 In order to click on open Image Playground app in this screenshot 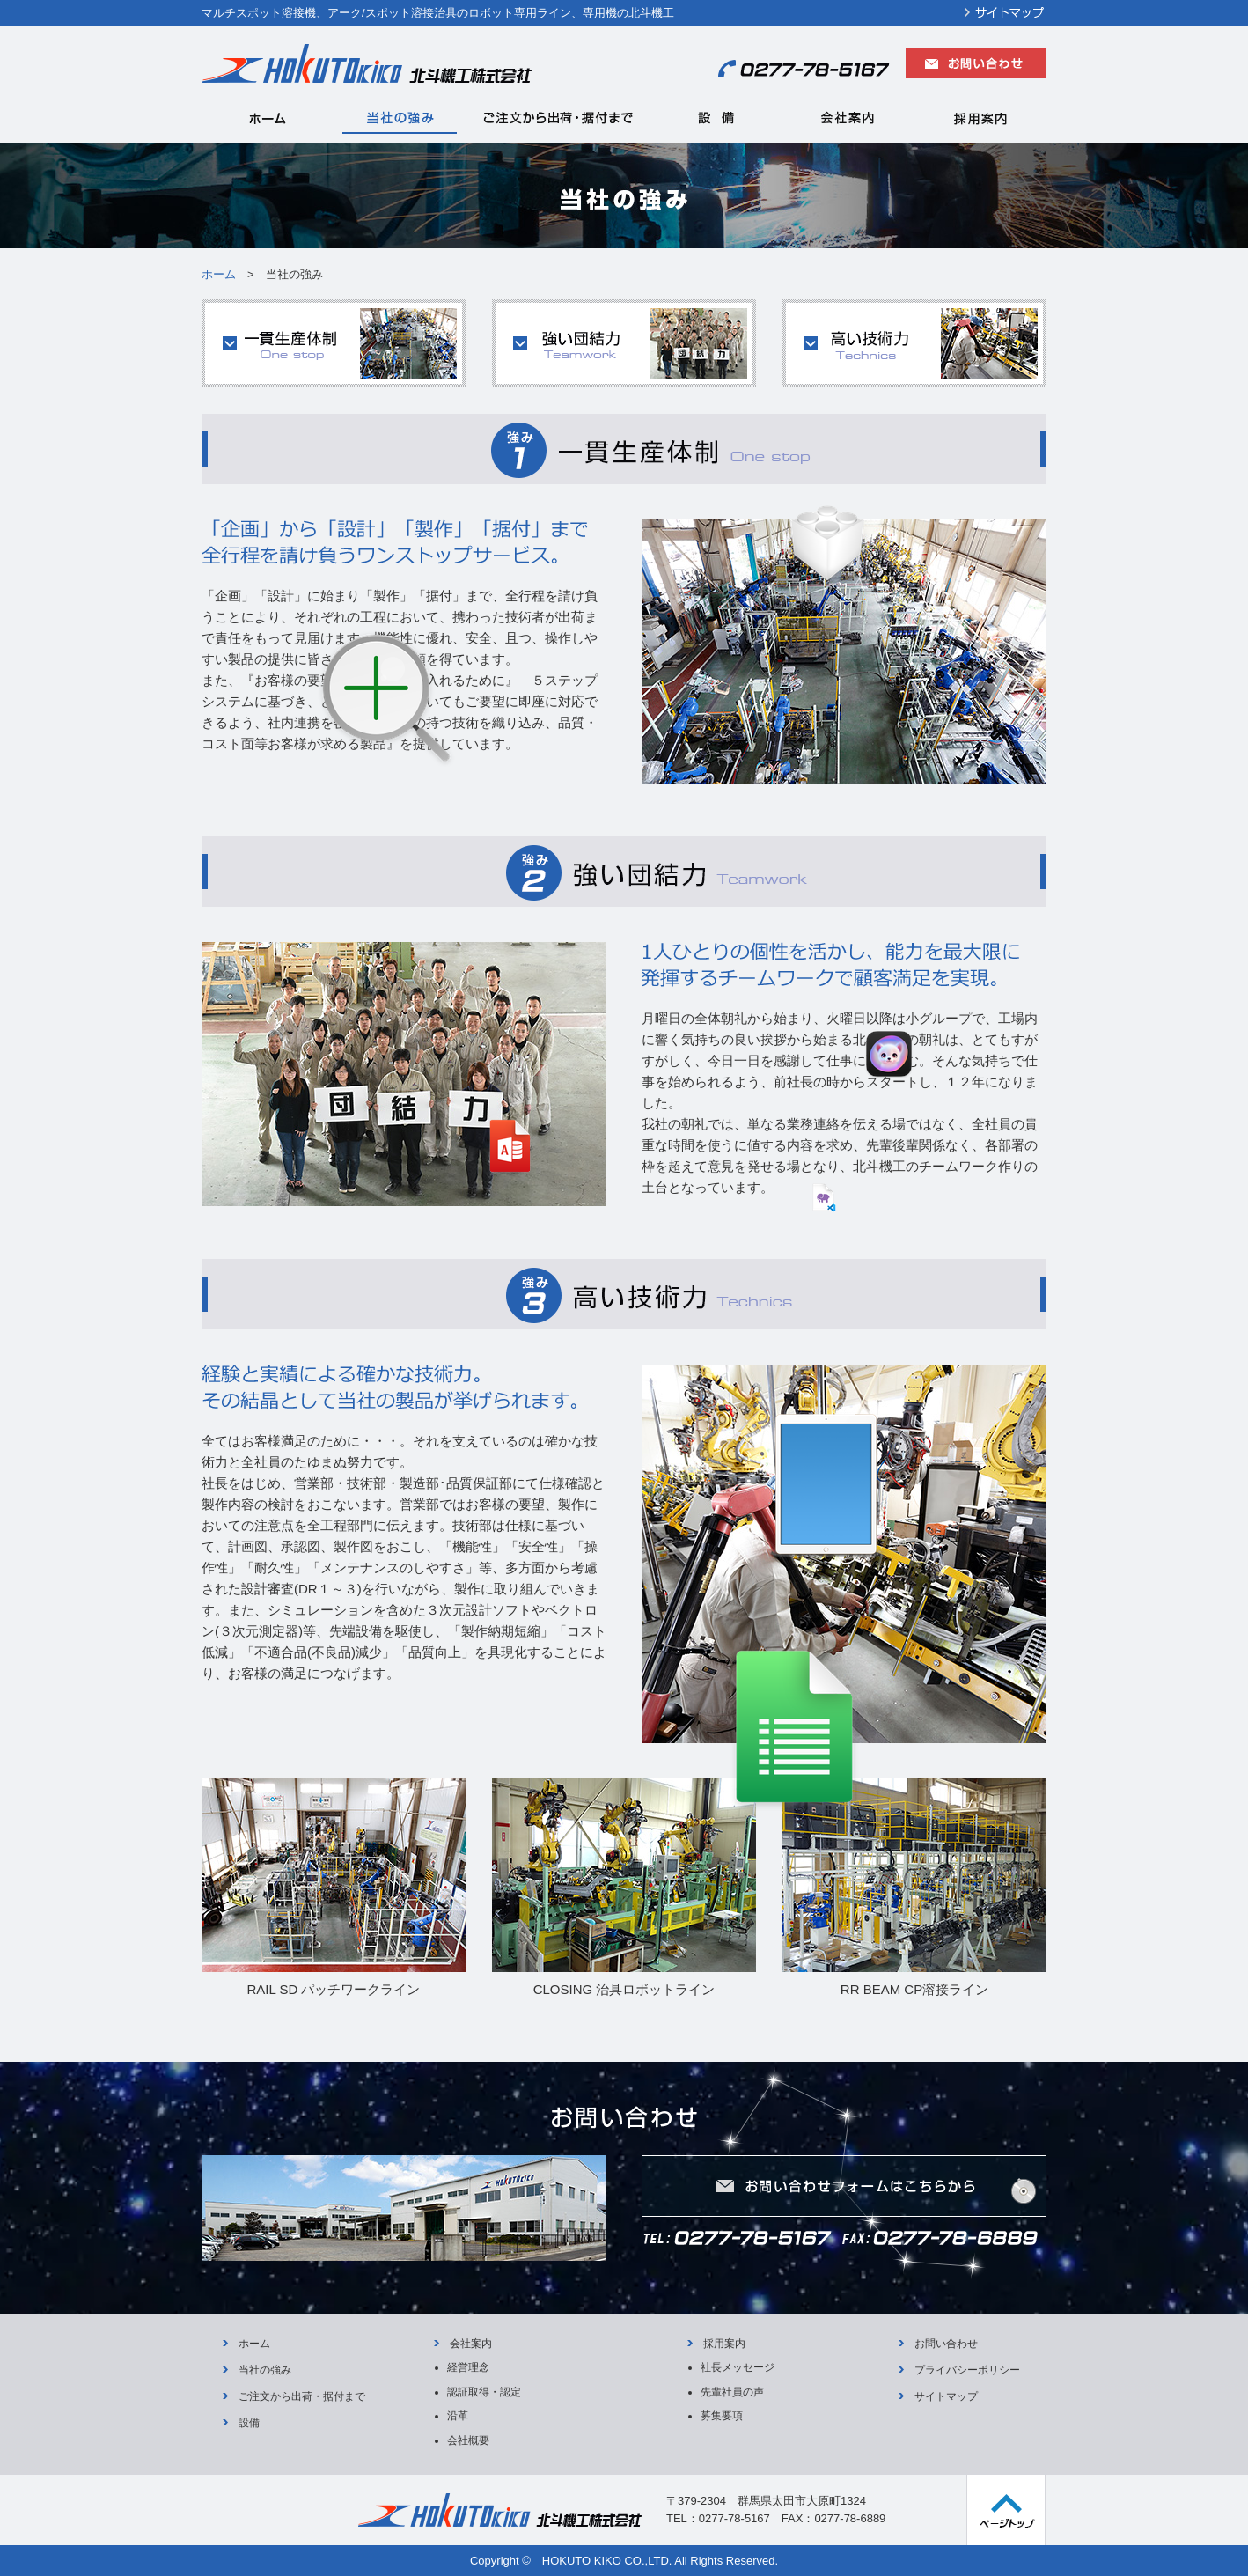, I will do `click(889, 1054)`.